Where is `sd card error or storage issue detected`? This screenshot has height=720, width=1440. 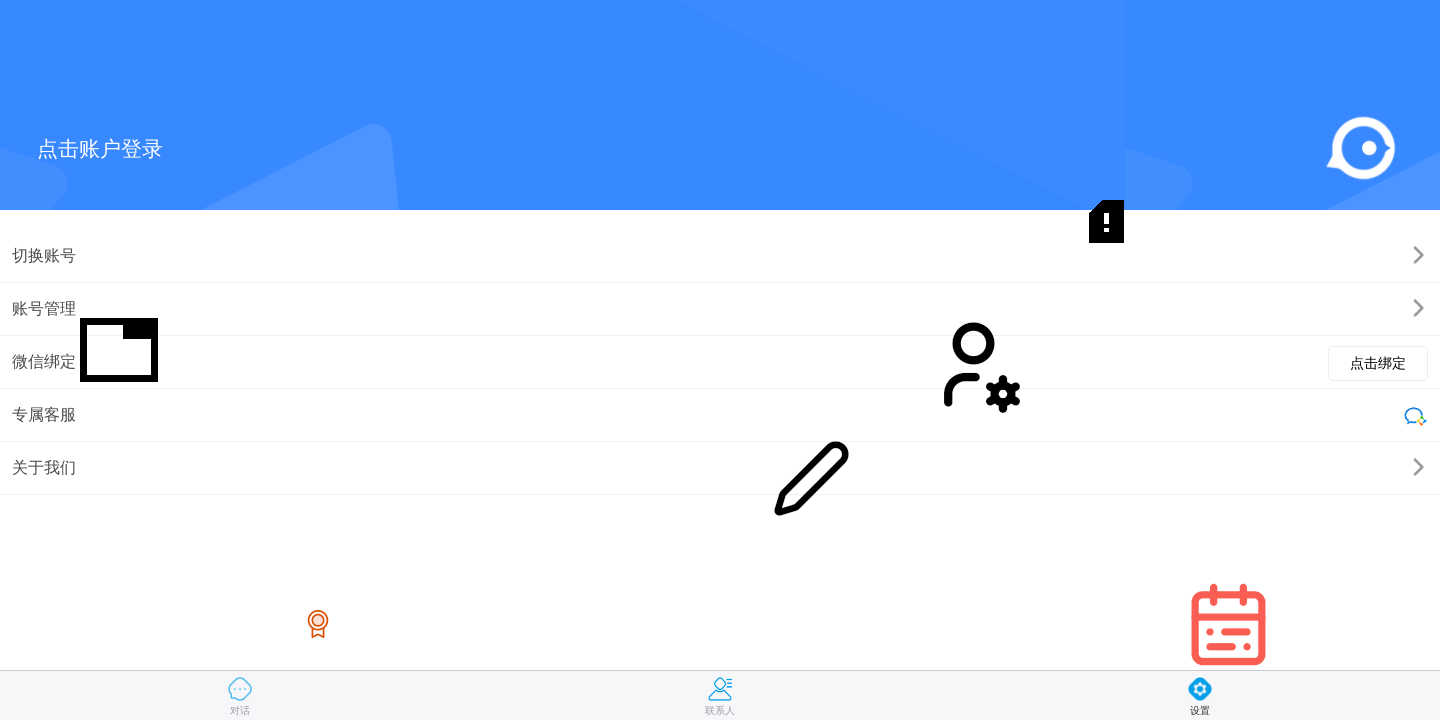 sd card error or storage issue detected is located at coordinates (1106, 221).